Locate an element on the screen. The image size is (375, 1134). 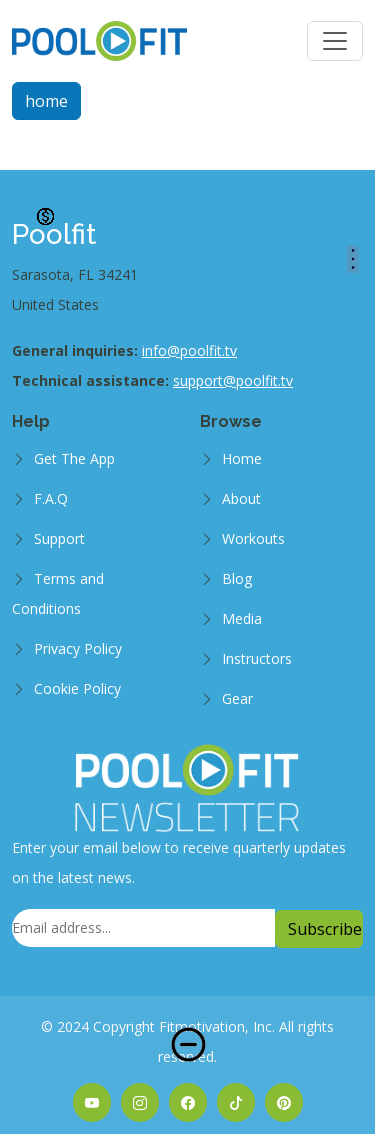
open more options menu is located at coordinates (353, 259).